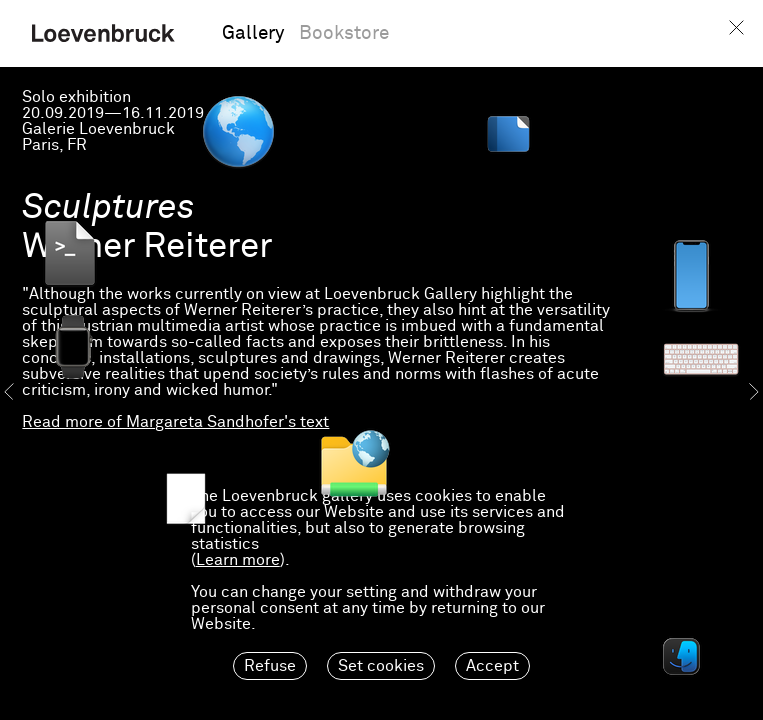  What do you see at coordinates (186, 500) in the screenshot?
I see `a blank document or stationery template` at bounding box center [186, 500].